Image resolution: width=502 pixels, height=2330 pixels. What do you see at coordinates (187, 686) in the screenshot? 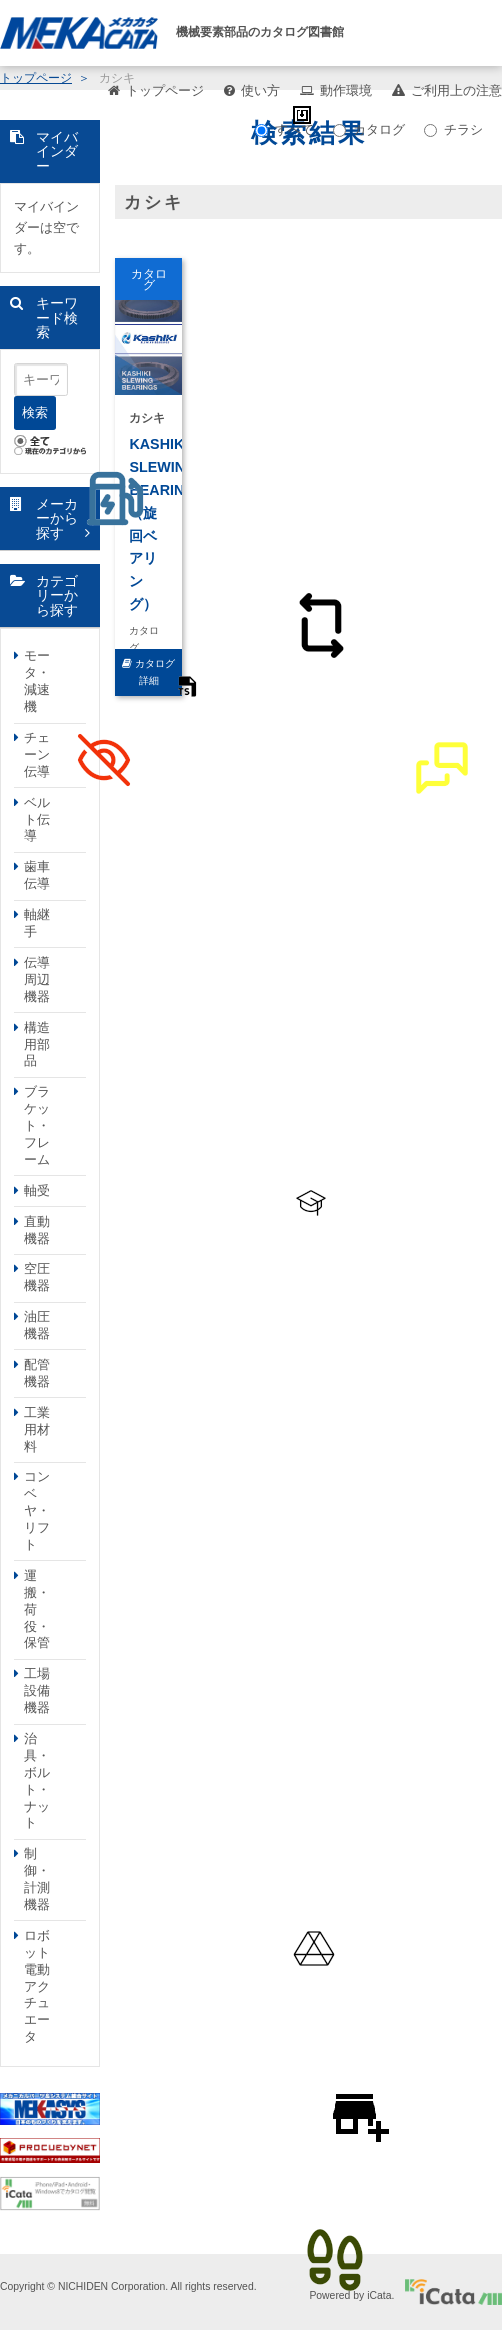
I see `typescript file indicator` at bounding box center [187, 686].